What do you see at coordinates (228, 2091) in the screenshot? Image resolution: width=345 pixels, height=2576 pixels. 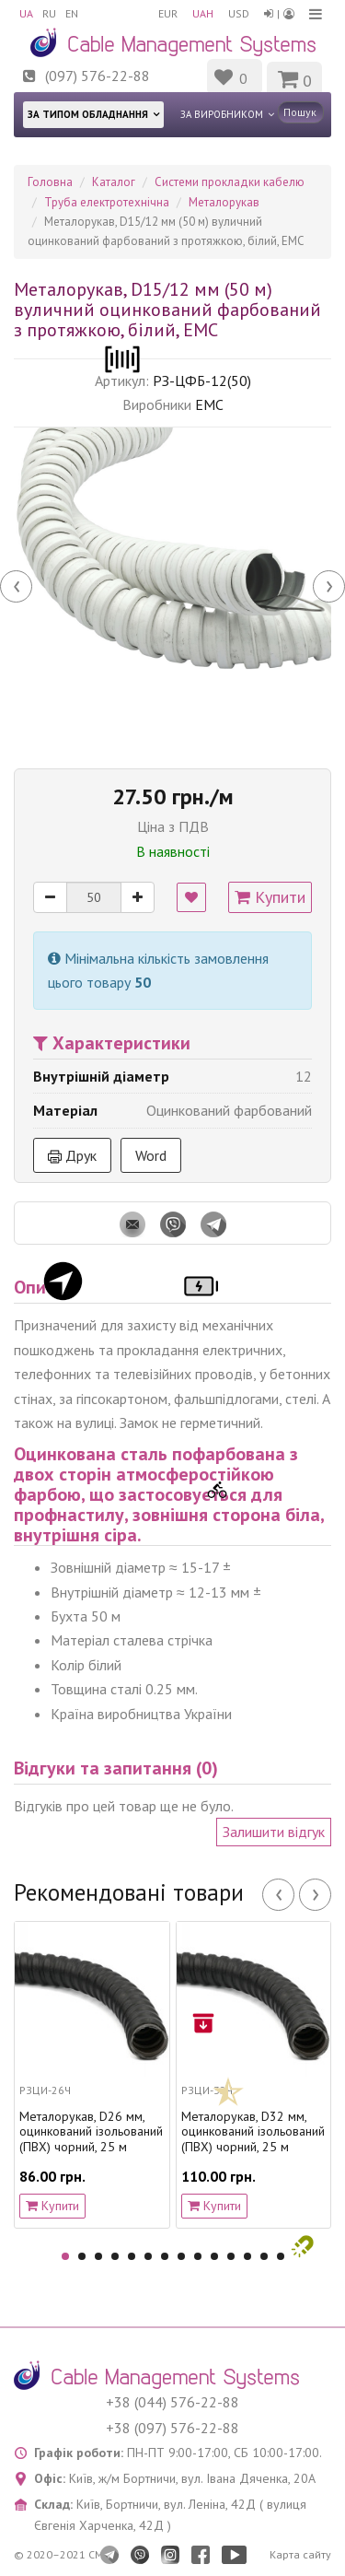 I see `indicates a partial or half rating` at bounding box center [228, 2091].